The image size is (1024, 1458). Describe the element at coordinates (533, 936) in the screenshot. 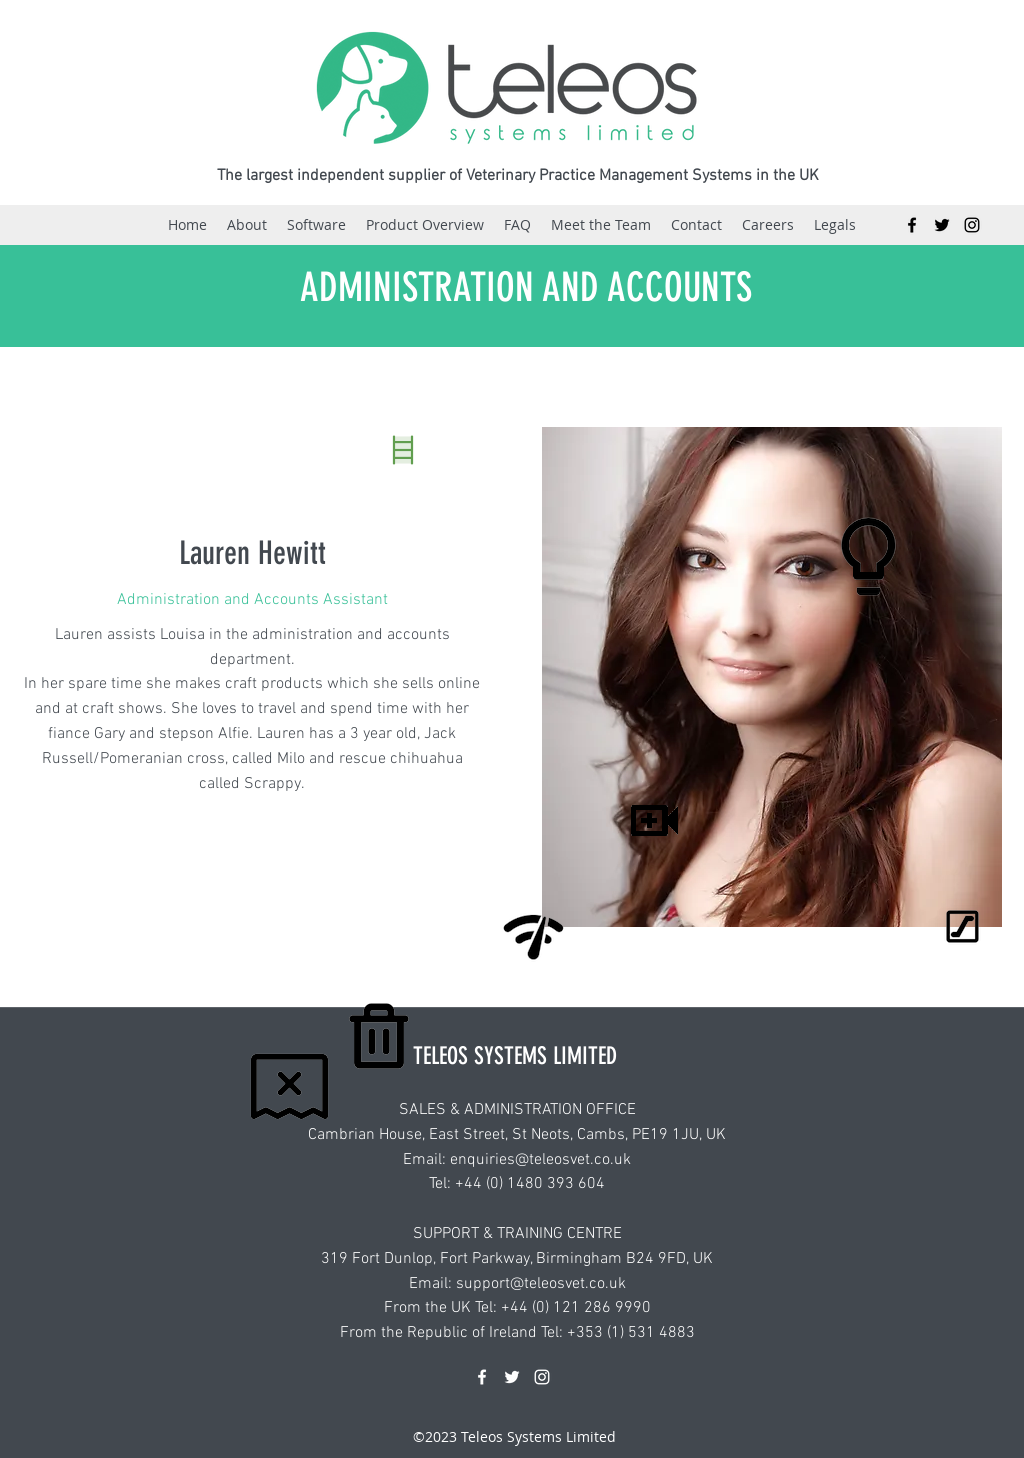

I see `check network connection status` at that location.